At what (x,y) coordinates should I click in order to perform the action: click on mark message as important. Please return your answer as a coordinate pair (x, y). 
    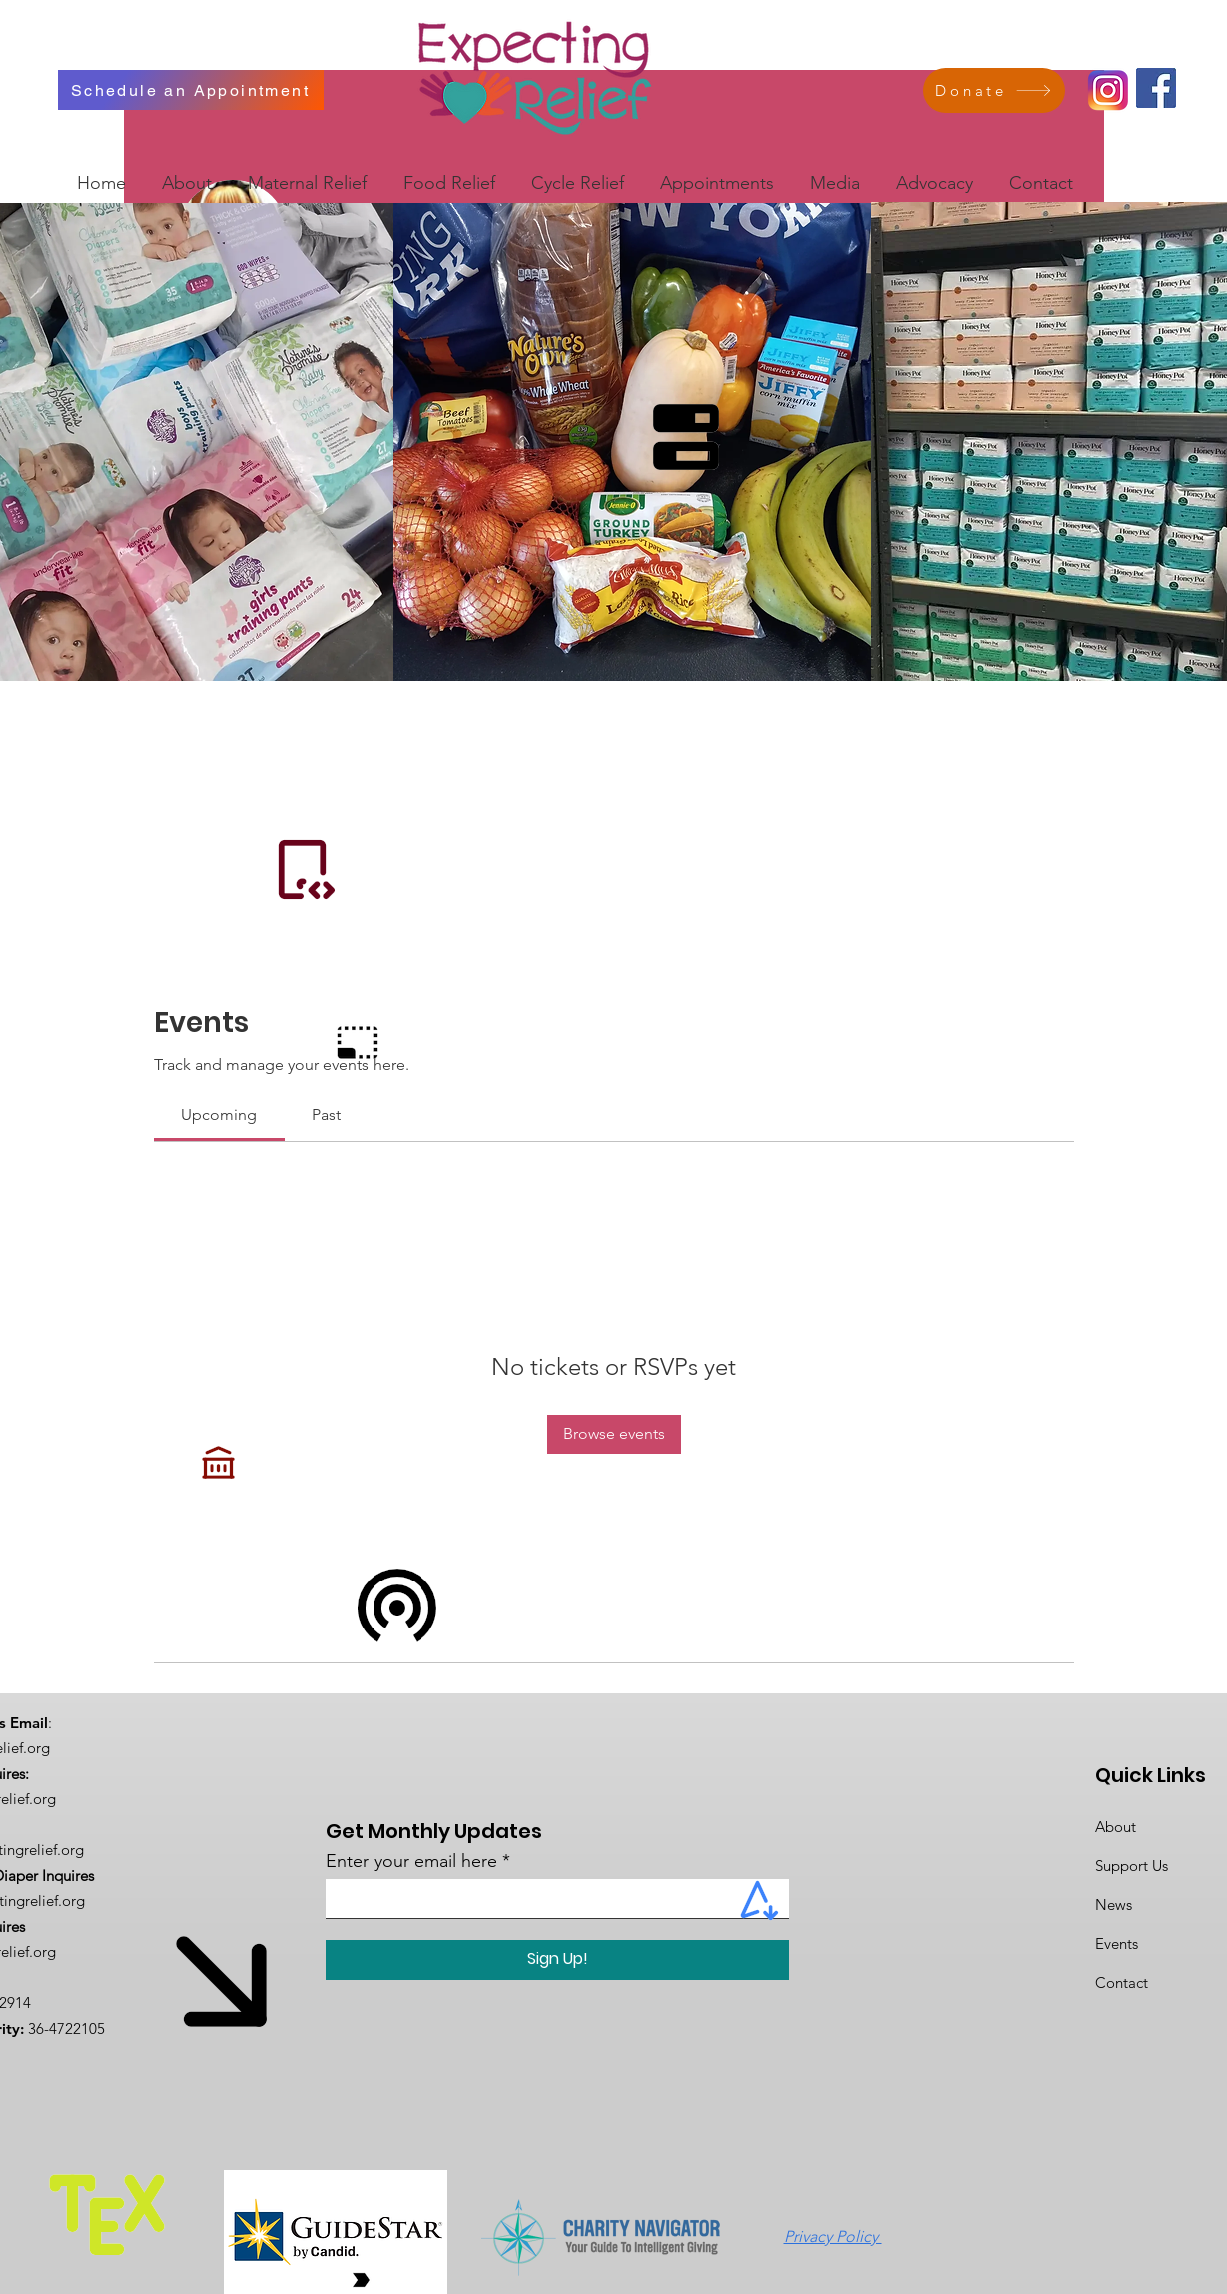
    Looking at the image, I should click on (361, 2280).